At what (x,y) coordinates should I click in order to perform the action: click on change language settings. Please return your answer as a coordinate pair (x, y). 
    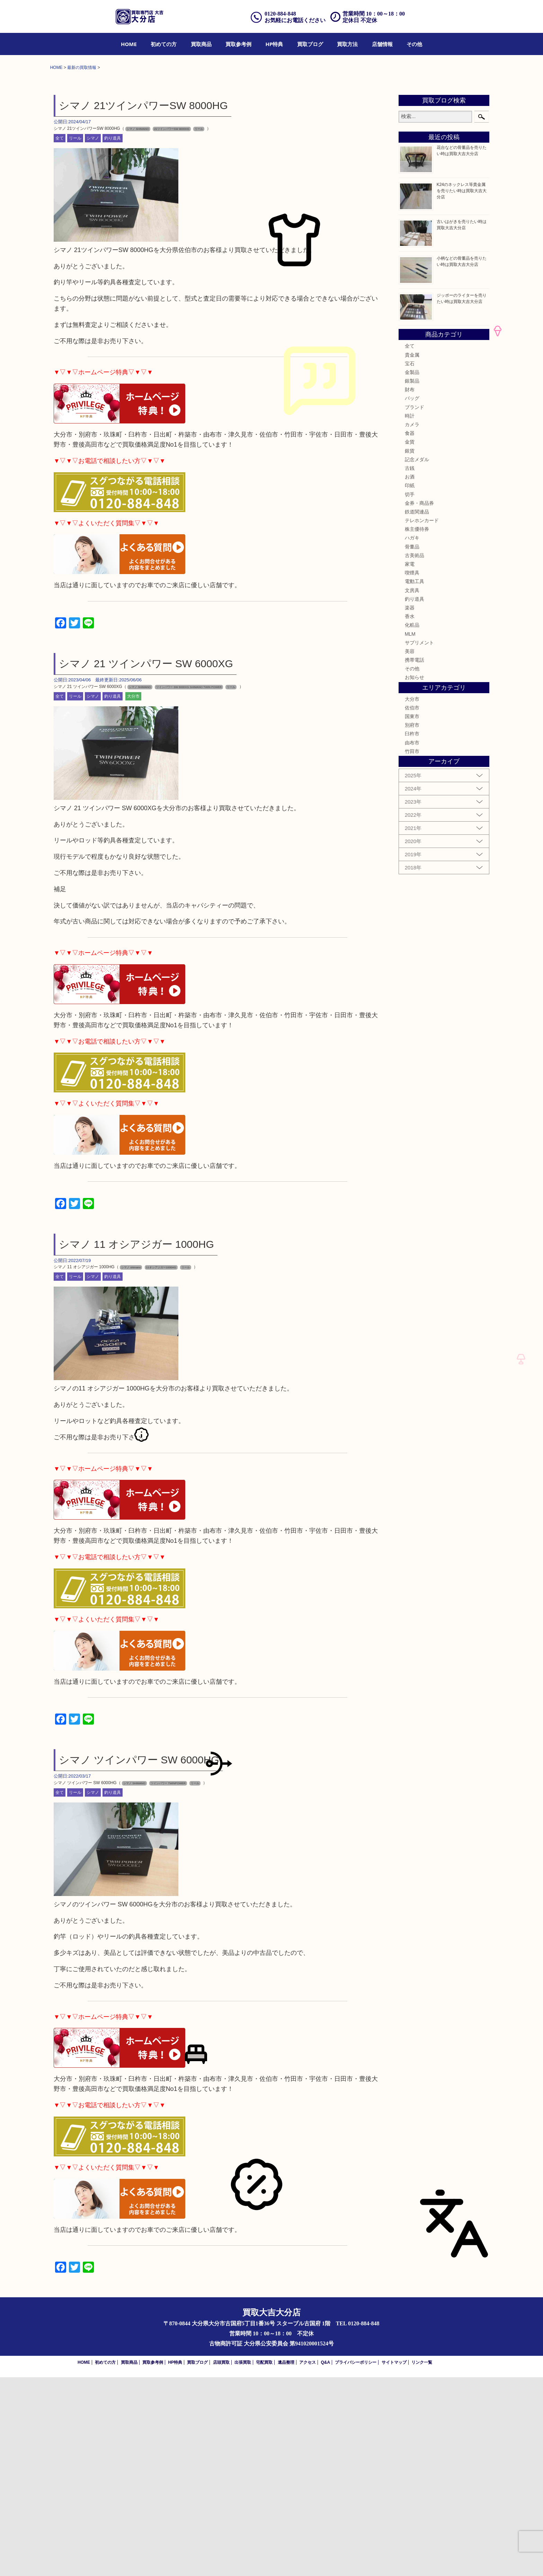
    Looking at the image, I should click on (454, 2224).